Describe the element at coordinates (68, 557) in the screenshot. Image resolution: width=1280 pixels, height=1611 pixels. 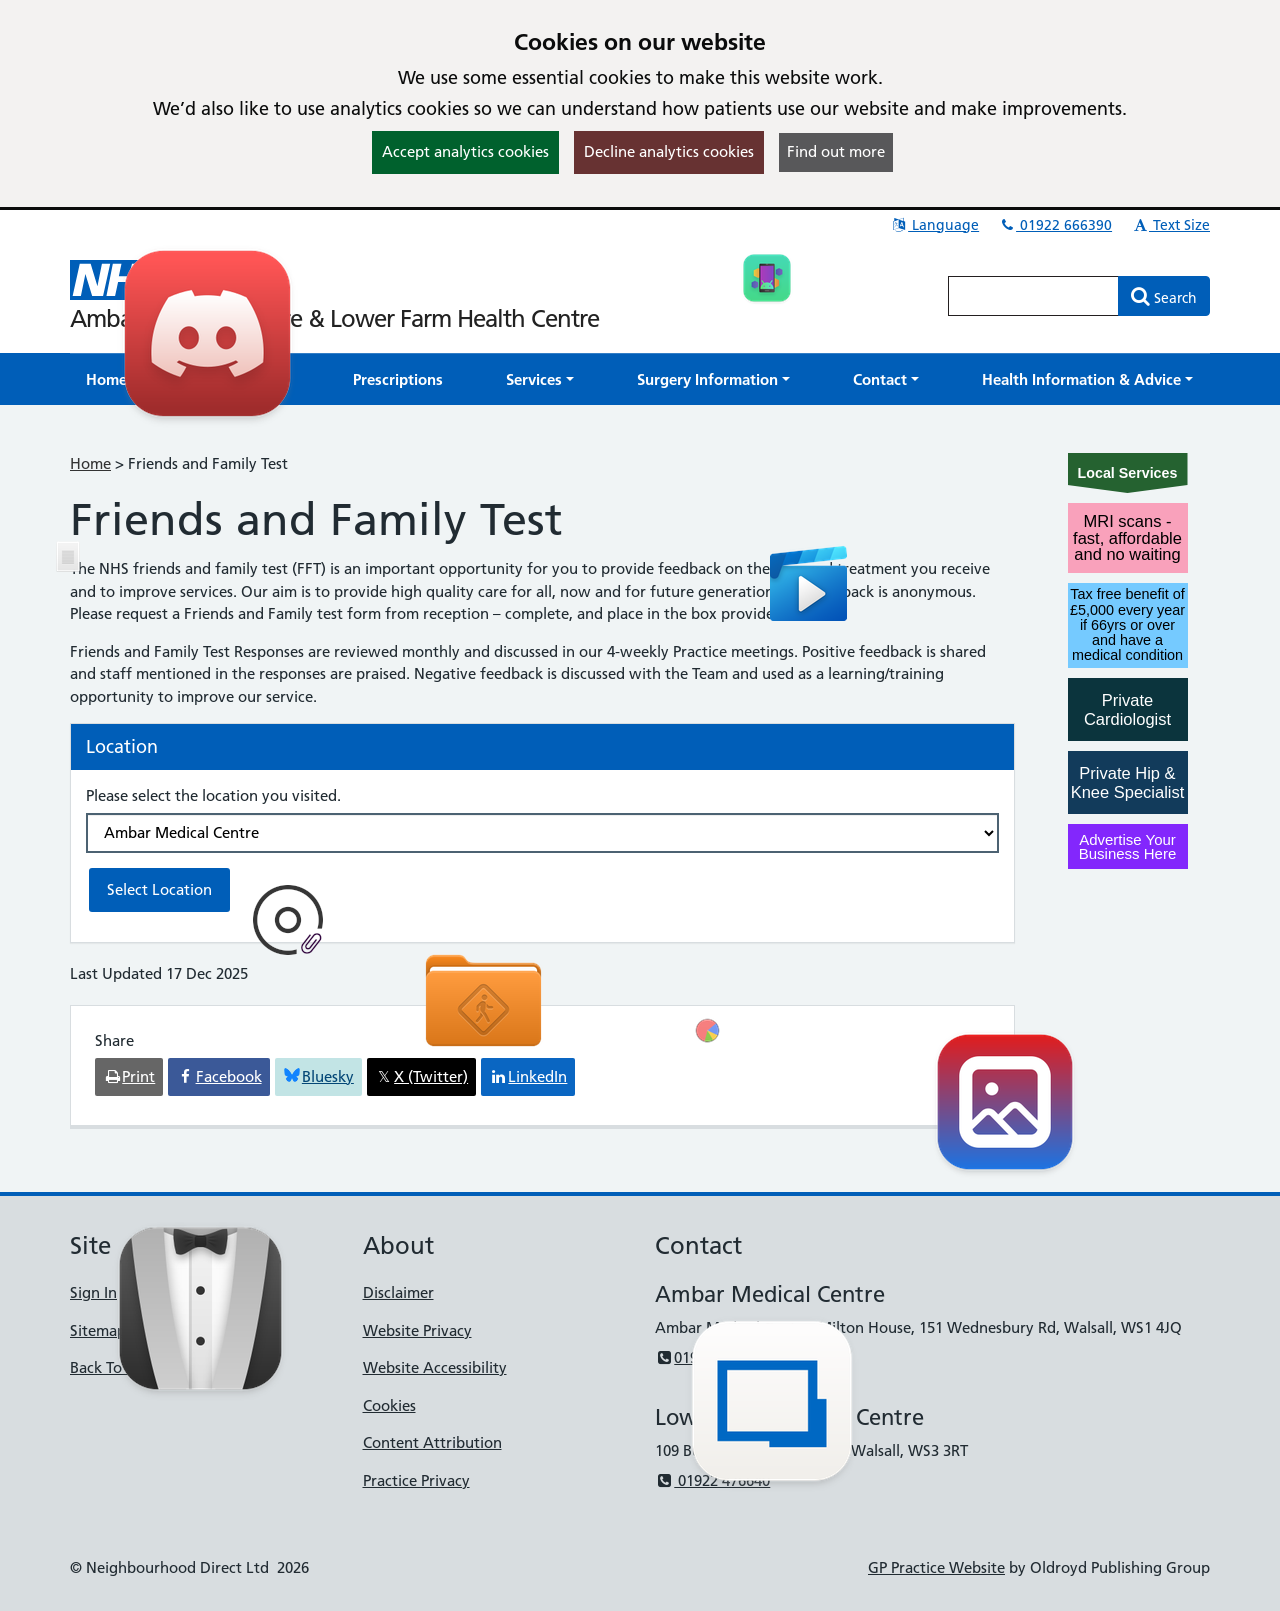
I see `open a text template file` at that location.